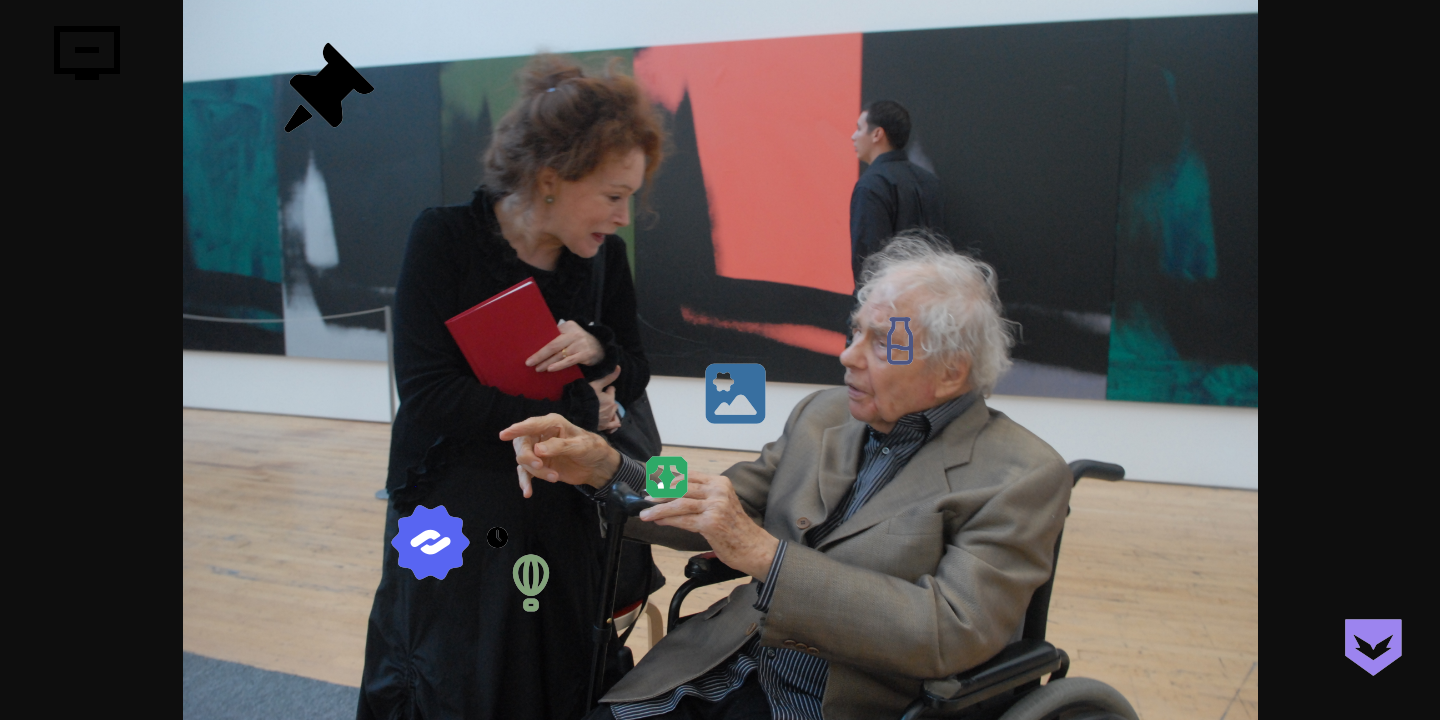 This screenshot has height=720, width=1440. Describe the element at coordinates (735, 393) in the screenshot. I see `add or upload an image` at that location.